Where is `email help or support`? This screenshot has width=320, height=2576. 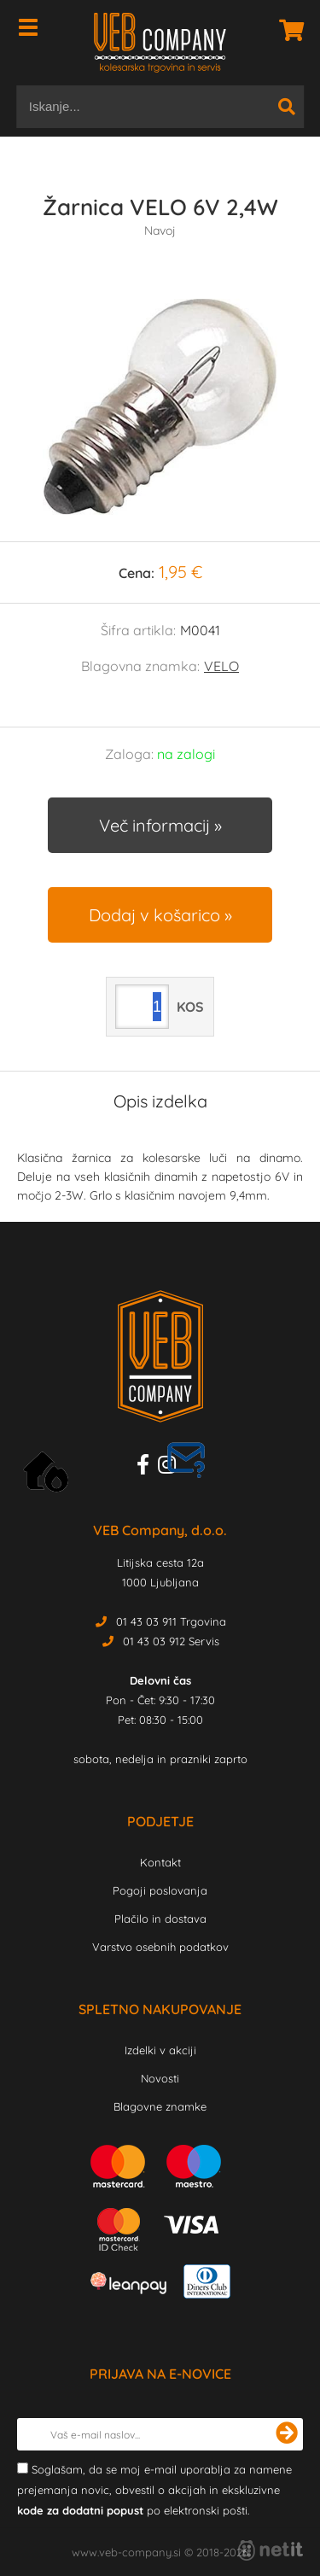
email help or support is located at coordinates (186, 1457).